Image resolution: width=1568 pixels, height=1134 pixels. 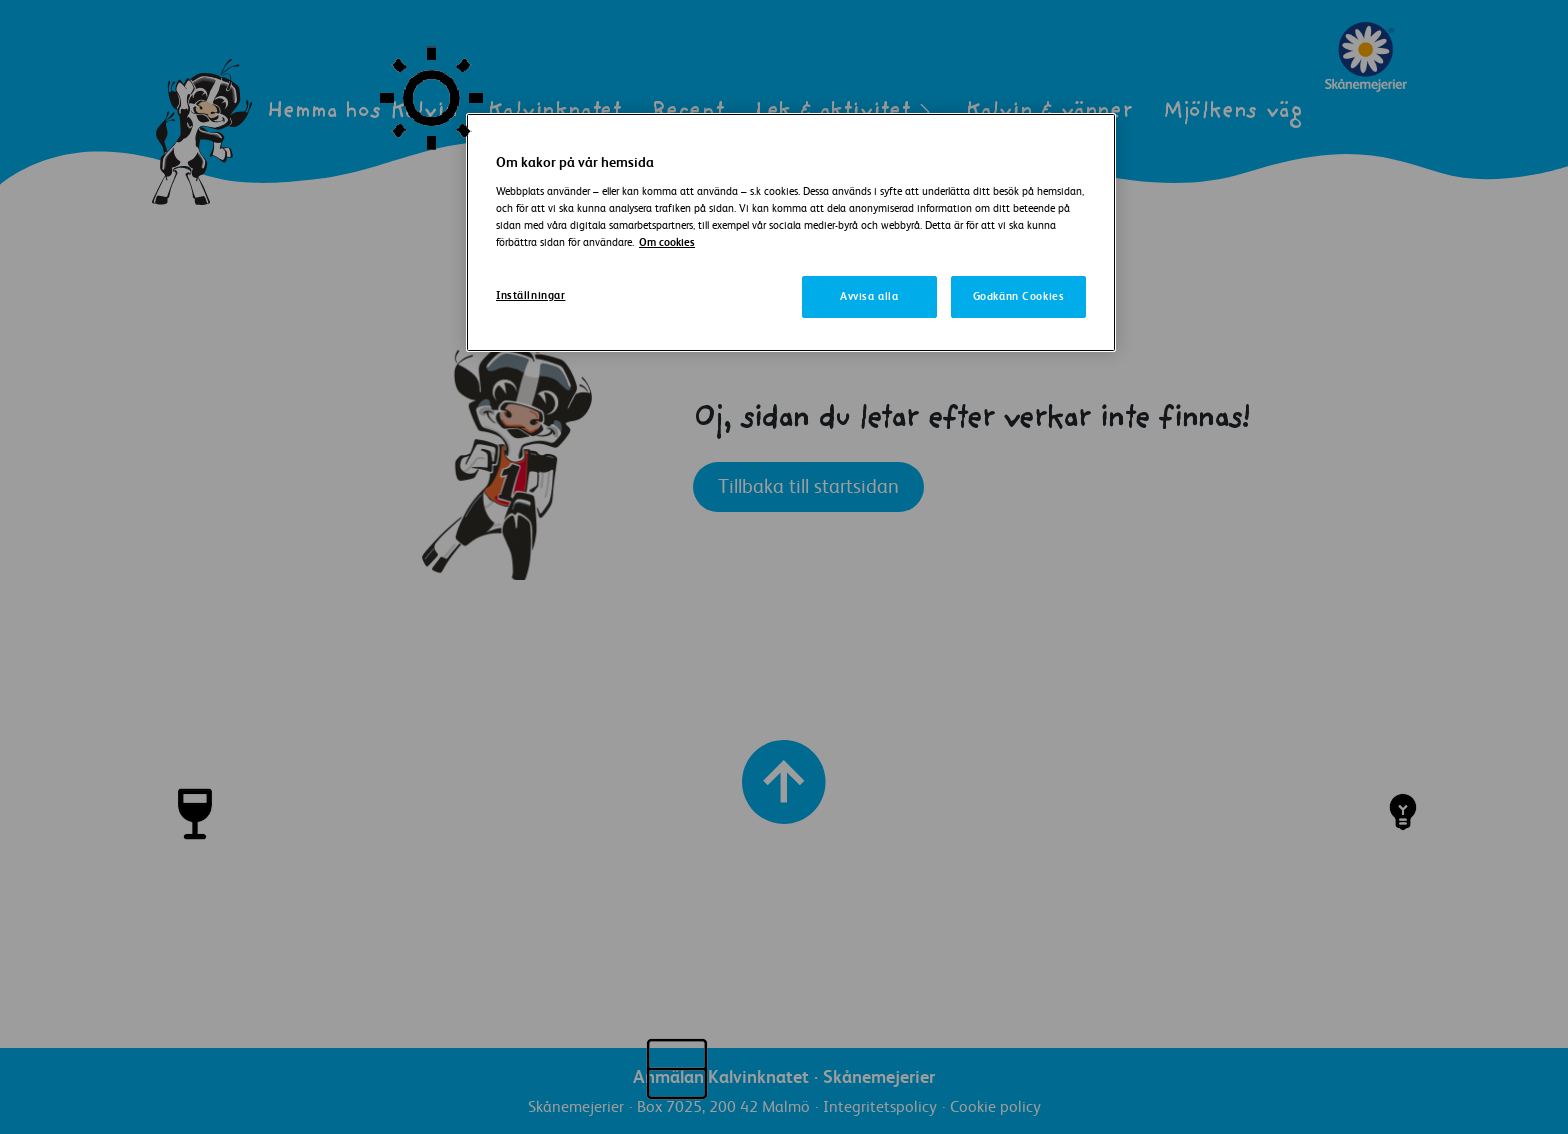 I want to click on toggle light mode or bright theme, so click(x=431, y=100).